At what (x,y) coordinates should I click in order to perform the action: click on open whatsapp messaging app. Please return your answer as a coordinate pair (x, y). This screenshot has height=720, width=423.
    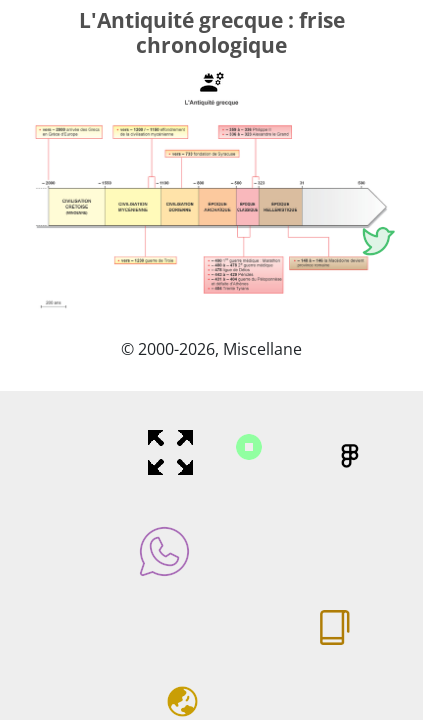
    Looking at the image, I should click on (164, 551).